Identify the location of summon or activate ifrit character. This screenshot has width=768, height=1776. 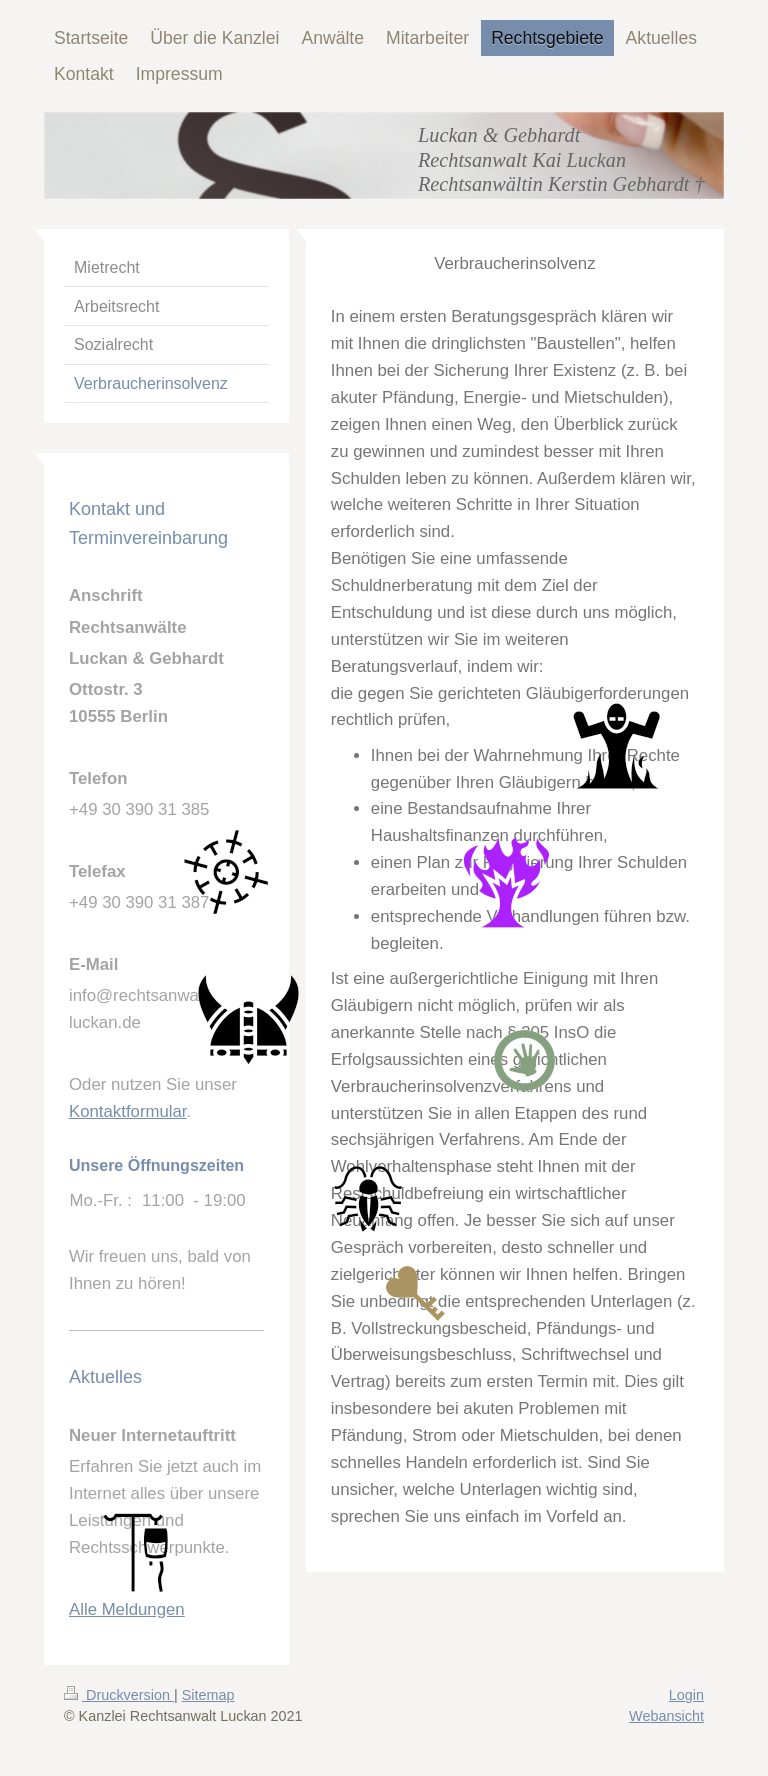
(617, 746).